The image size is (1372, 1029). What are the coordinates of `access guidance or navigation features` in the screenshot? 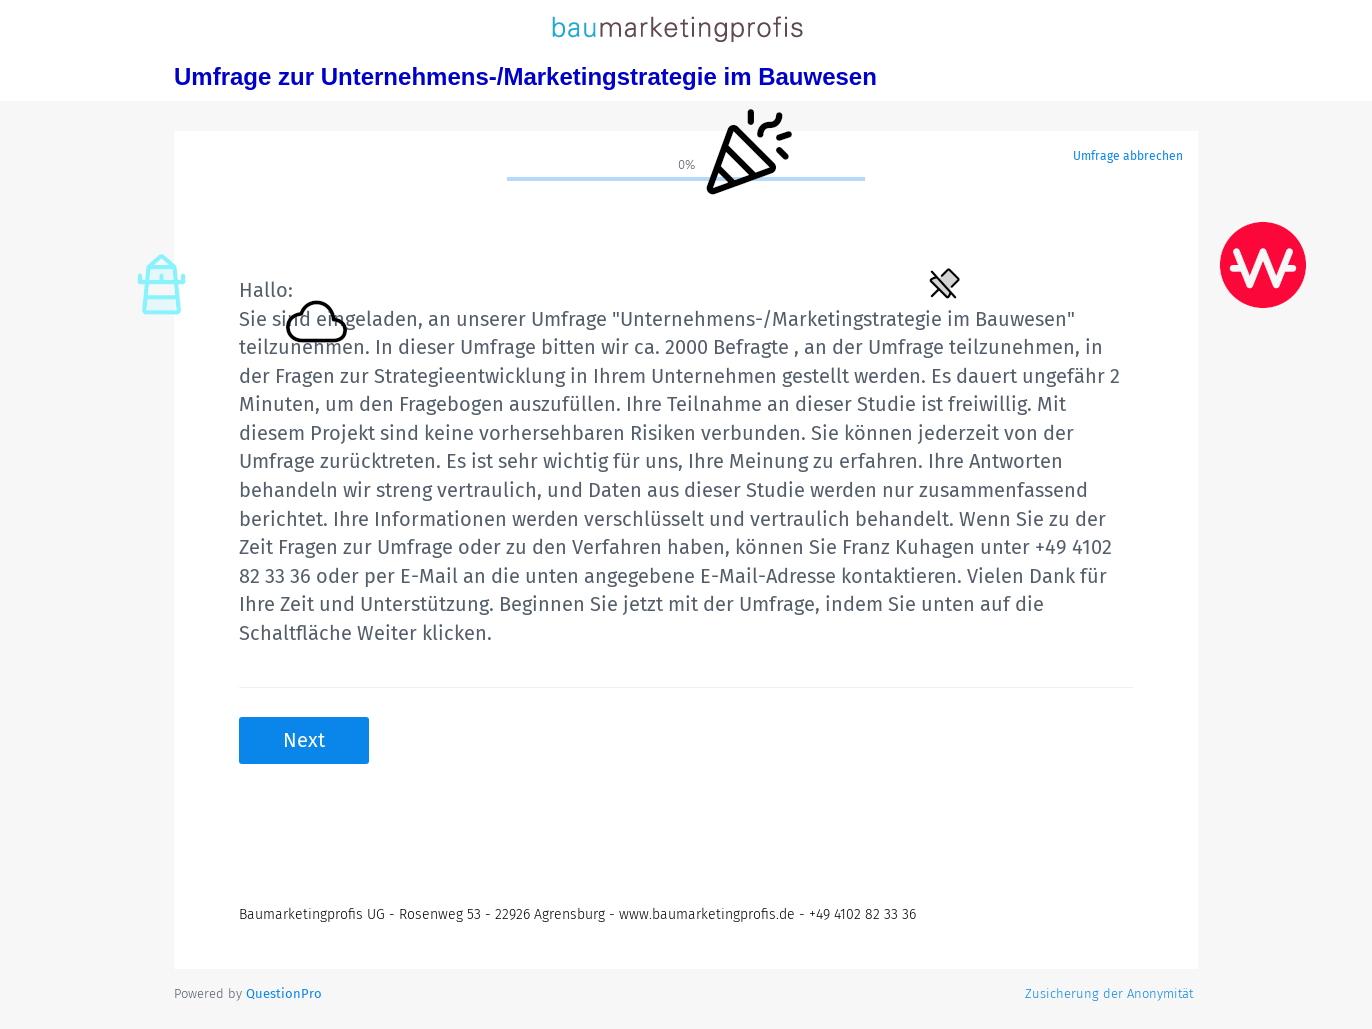 It's located at (161, 286).